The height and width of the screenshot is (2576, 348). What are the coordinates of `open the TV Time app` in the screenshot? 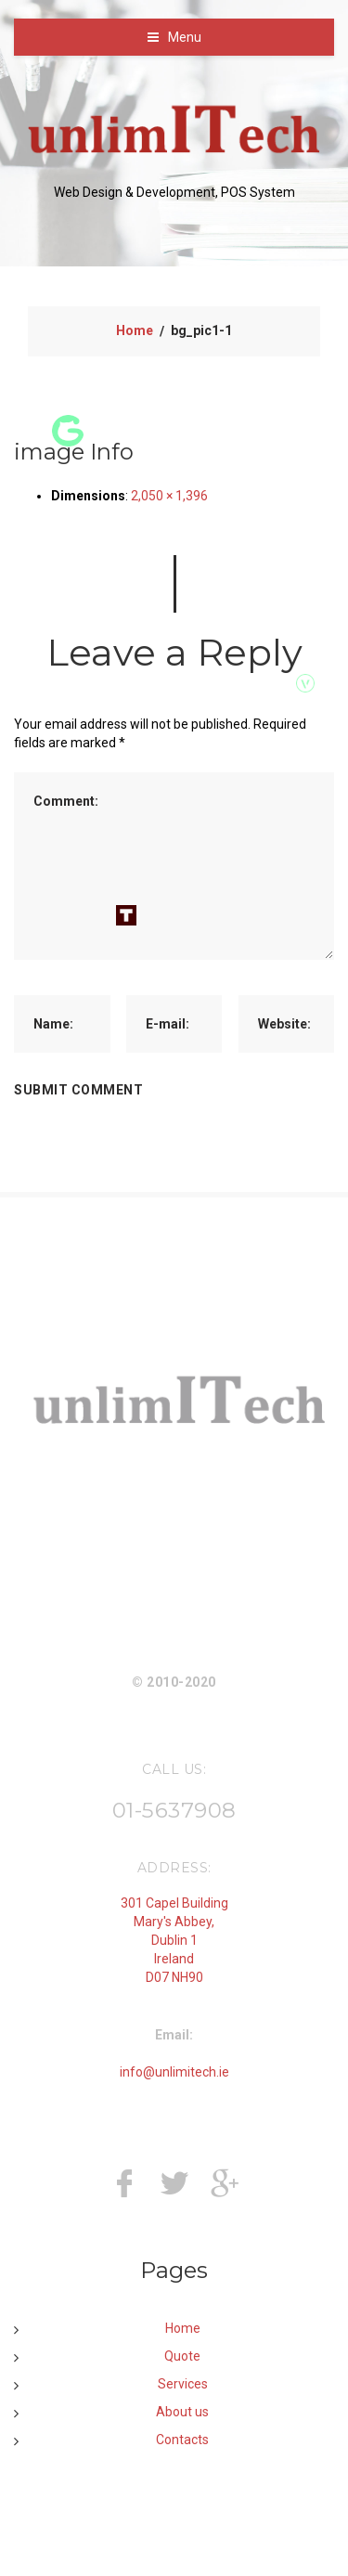 It's located at (126, 915).